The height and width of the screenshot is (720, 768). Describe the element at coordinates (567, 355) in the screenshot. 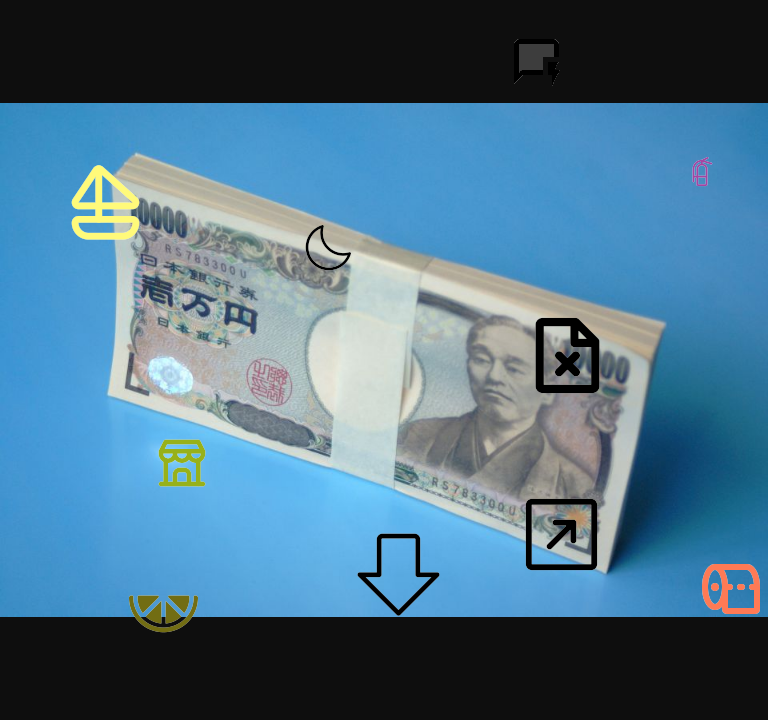

I see `delete or remove a file` at that location.